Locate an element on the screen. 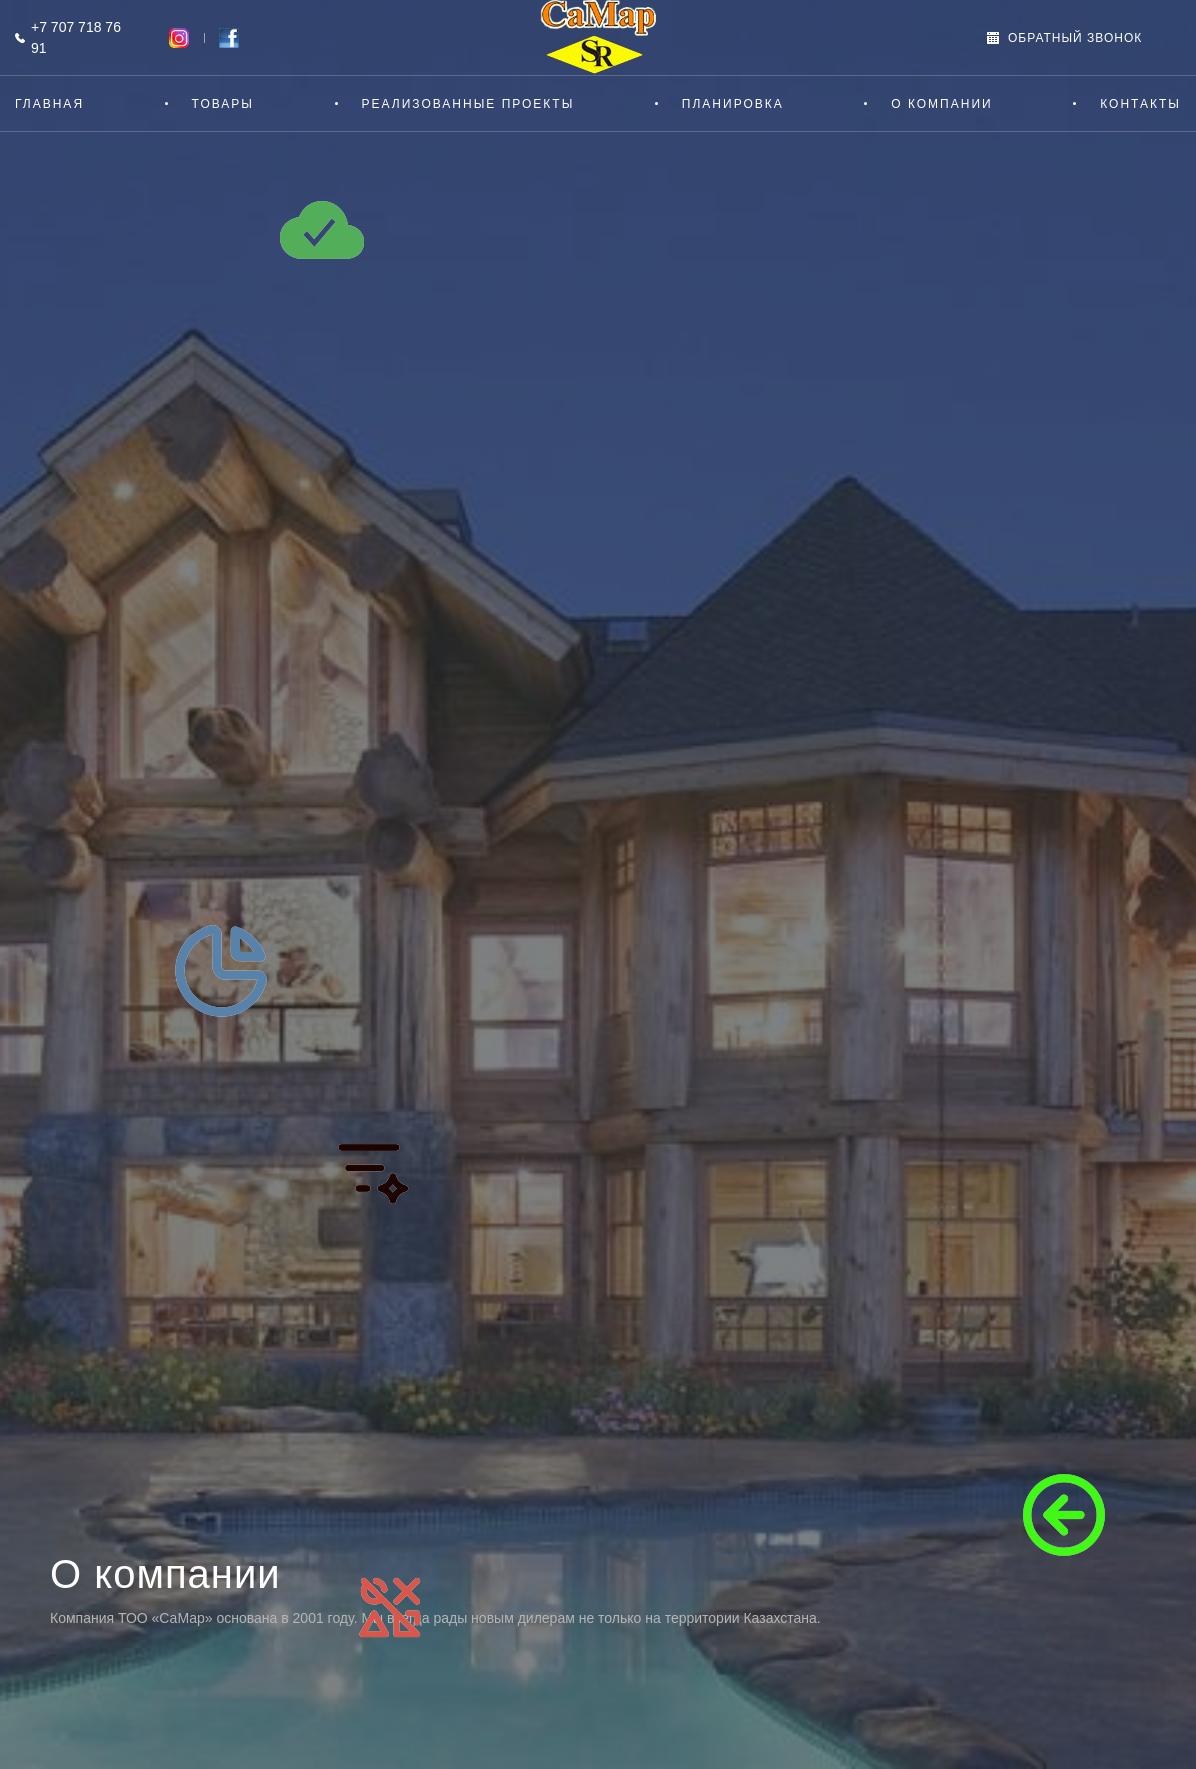 This screenshot has width=1196, height=1769. go back to the previous screen is located at coordinates (1064, 1515).